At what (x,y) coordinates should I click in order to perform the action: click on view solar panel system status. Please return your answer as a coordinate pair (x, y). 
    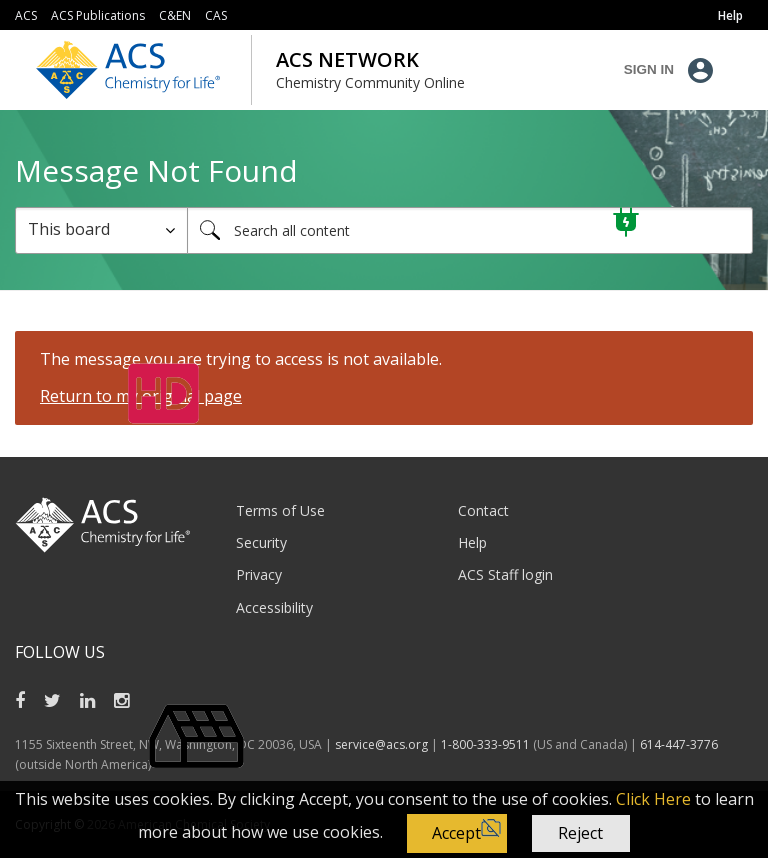
    Looking at the image, I should click on (196, 739).